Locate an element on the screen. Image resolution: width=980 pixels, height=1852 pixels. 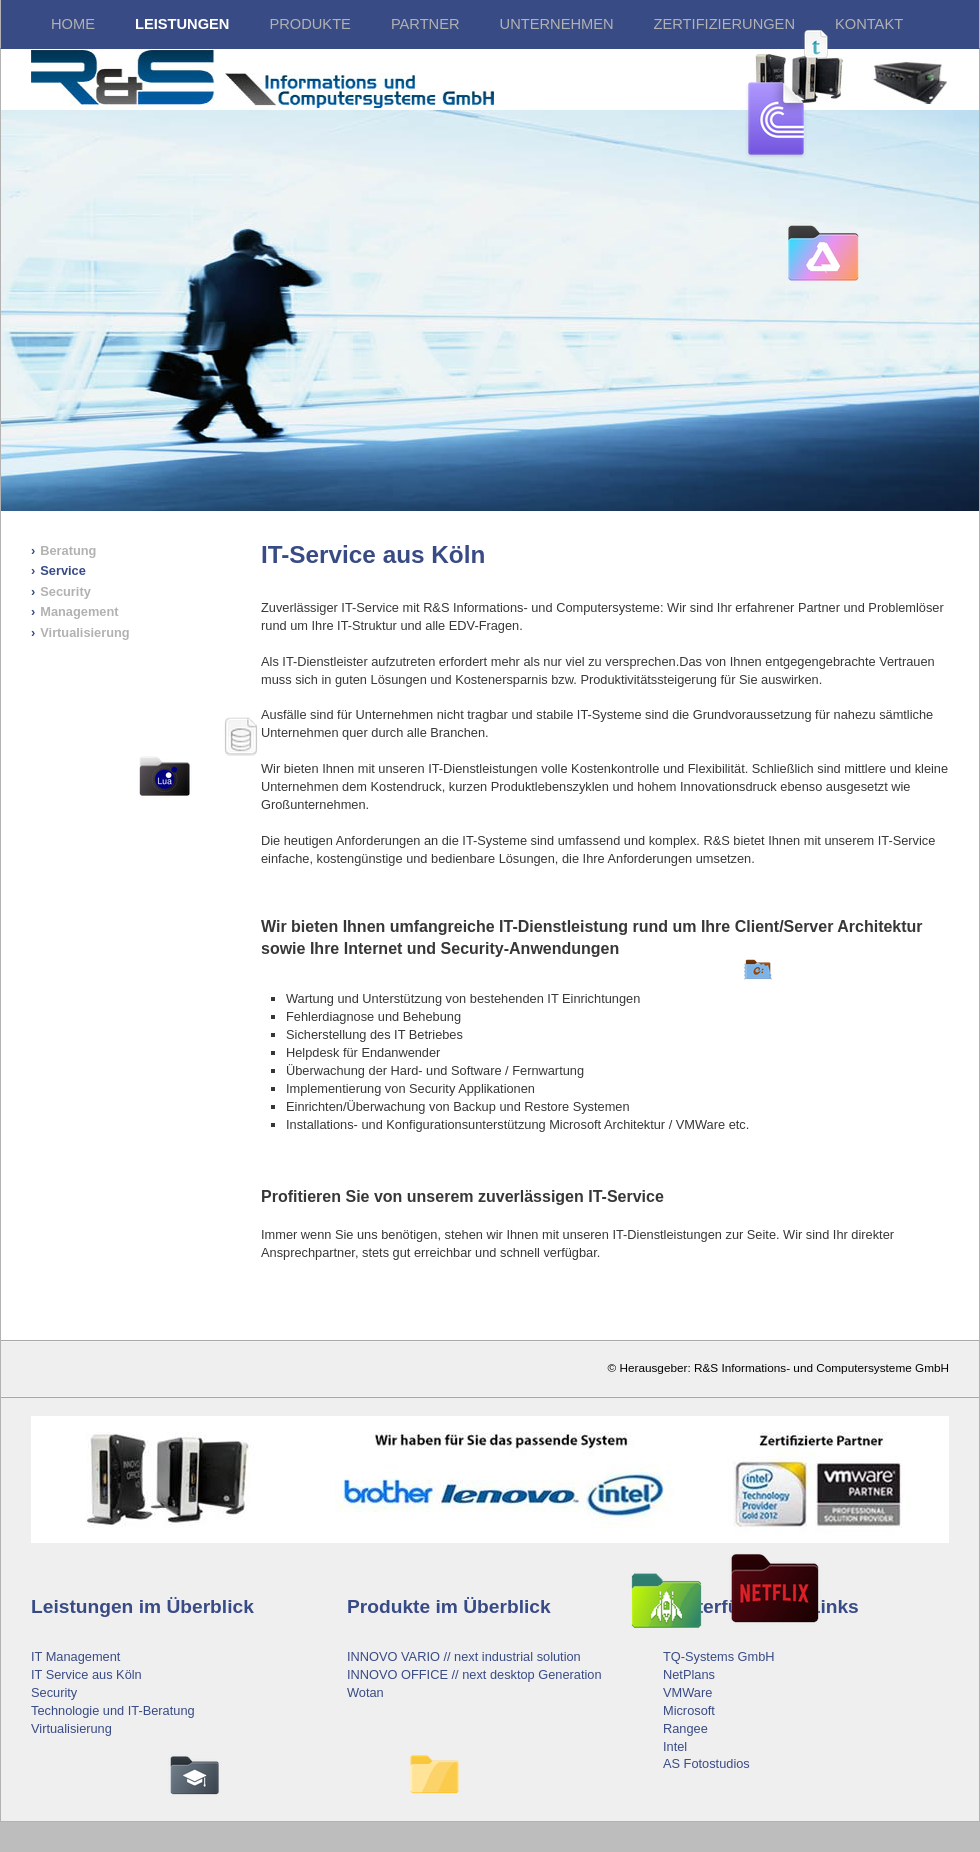
folder containing chocolatey package manager files is located at coordinates (758, 970).